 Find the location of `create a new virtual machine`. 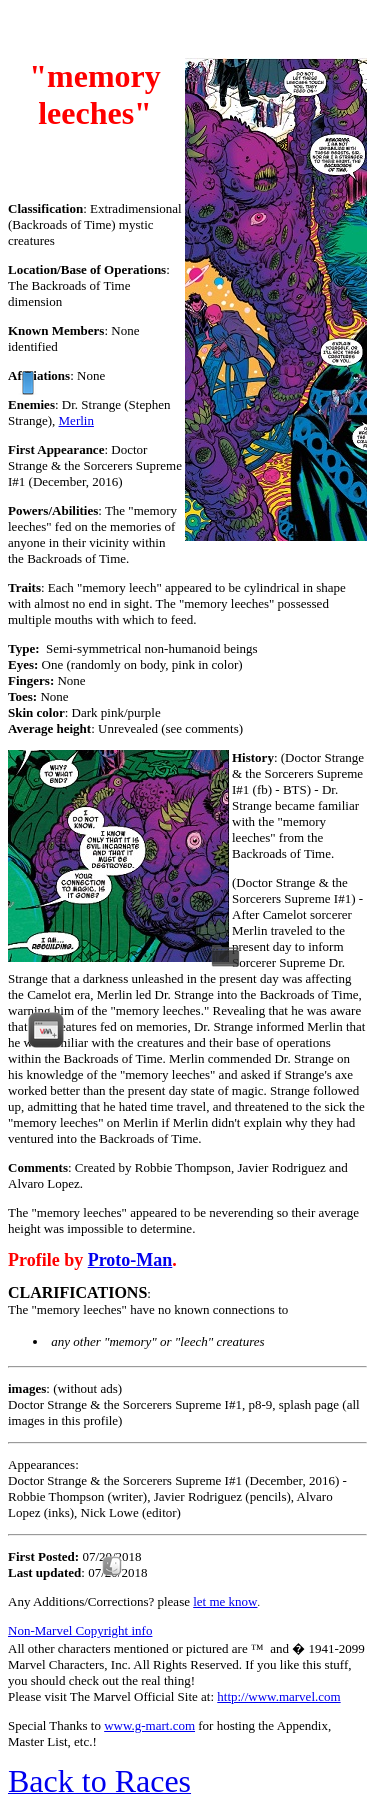

create a new virtual machine is located at coordinates (46, 1030).